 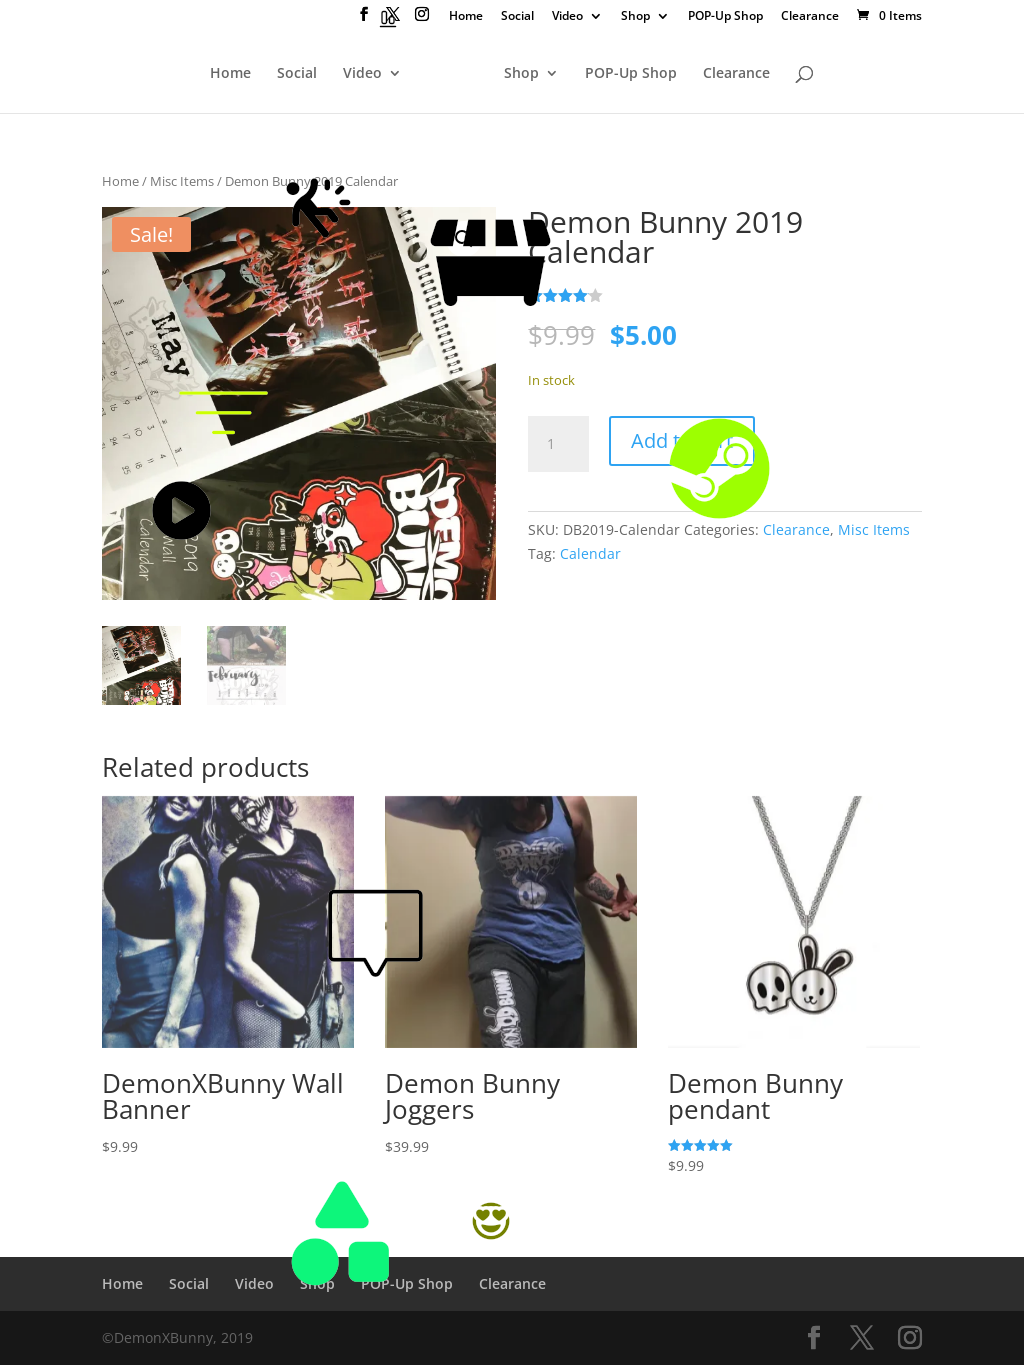 I want to click on filter or sort content, so click(x=223, y=409).